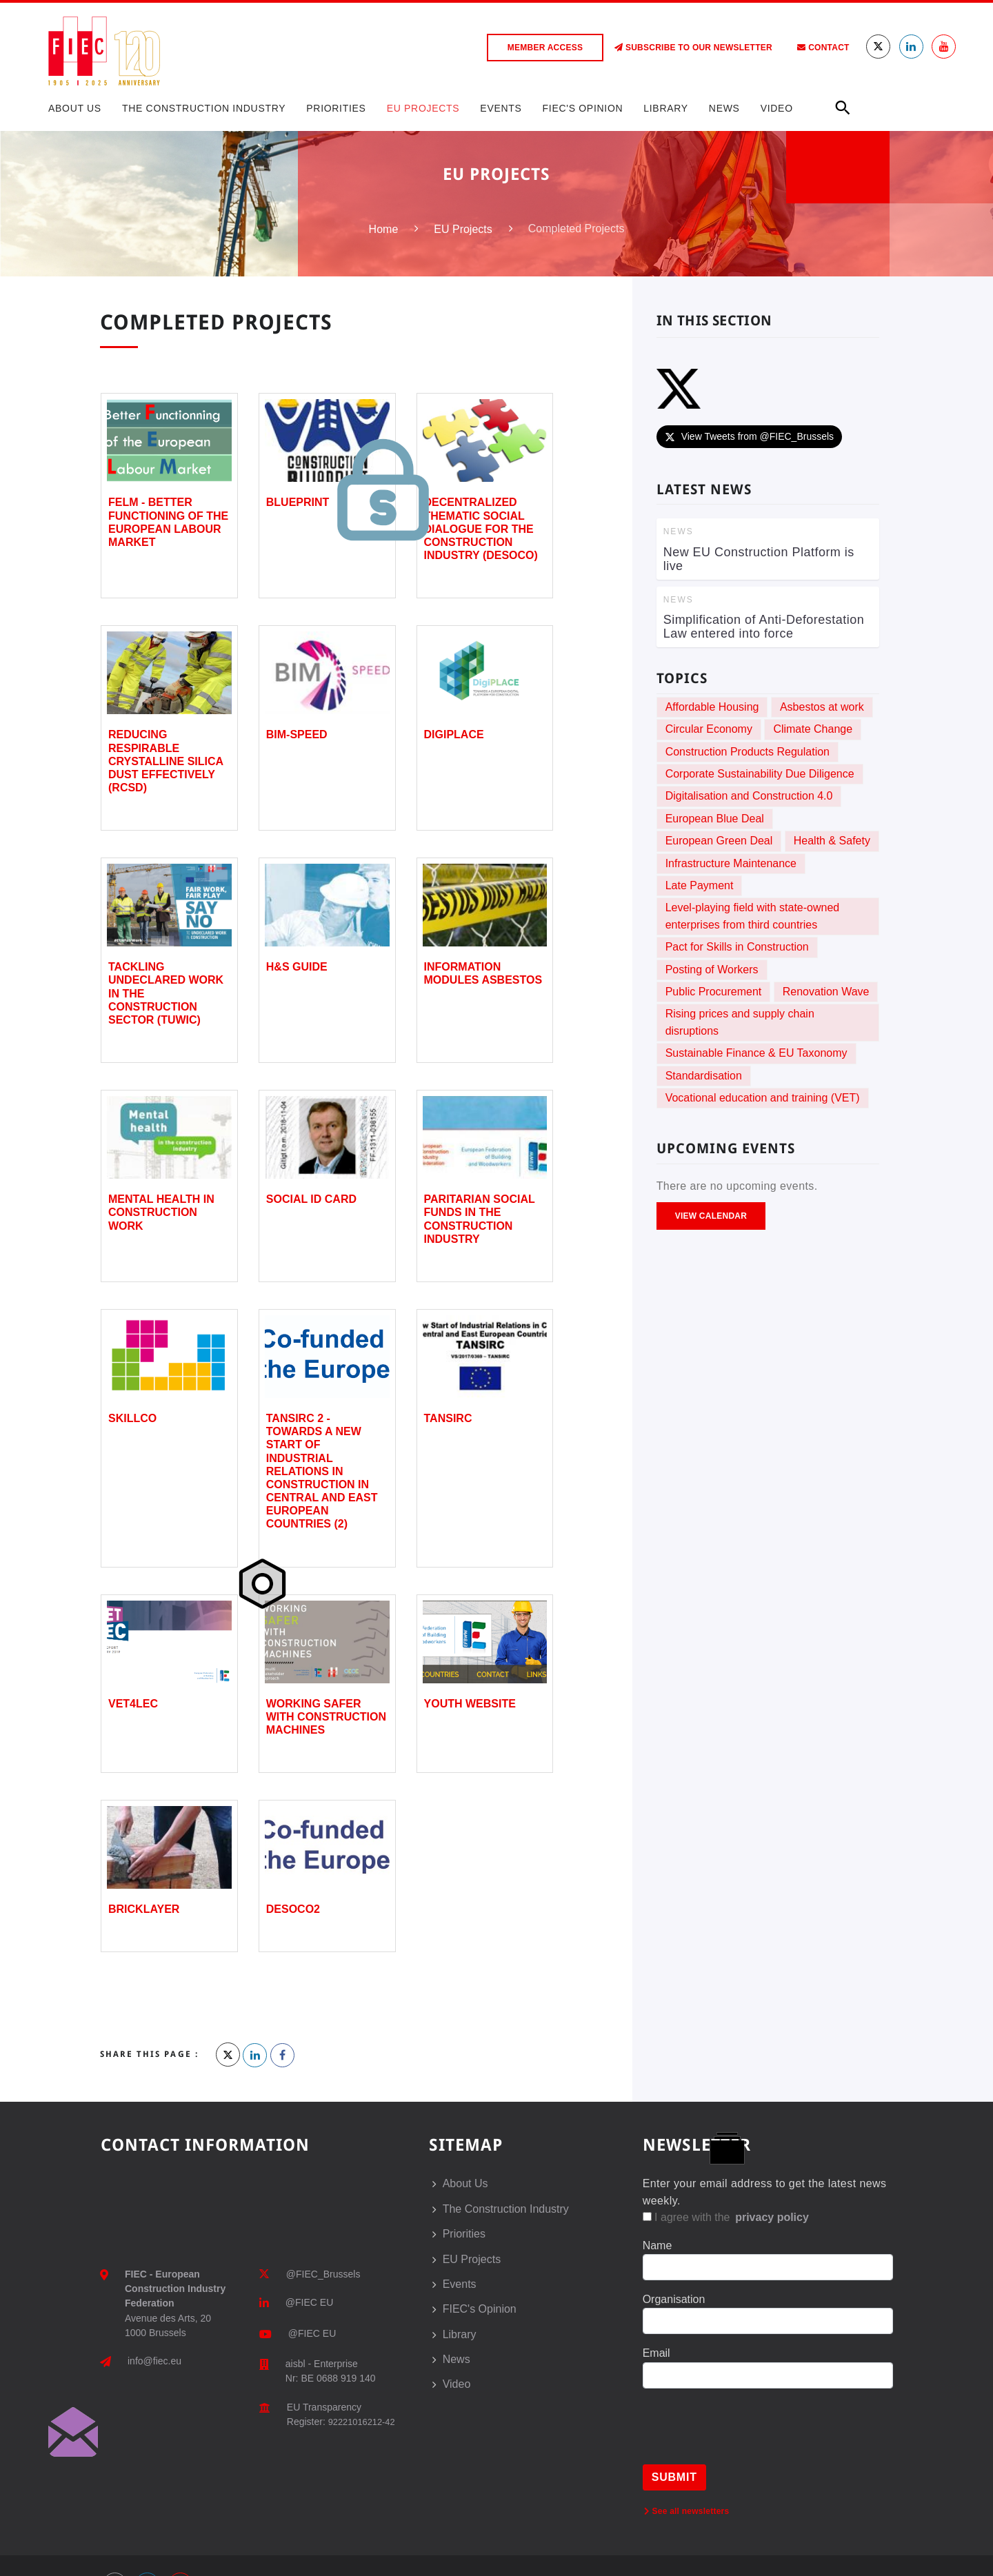 The height and width of the screenshot is (2576, 993). What do you see at coordinates (383, 489) in the screenshot?
I see `access Samsung Pass password manager` at bounding box center [383, 489].